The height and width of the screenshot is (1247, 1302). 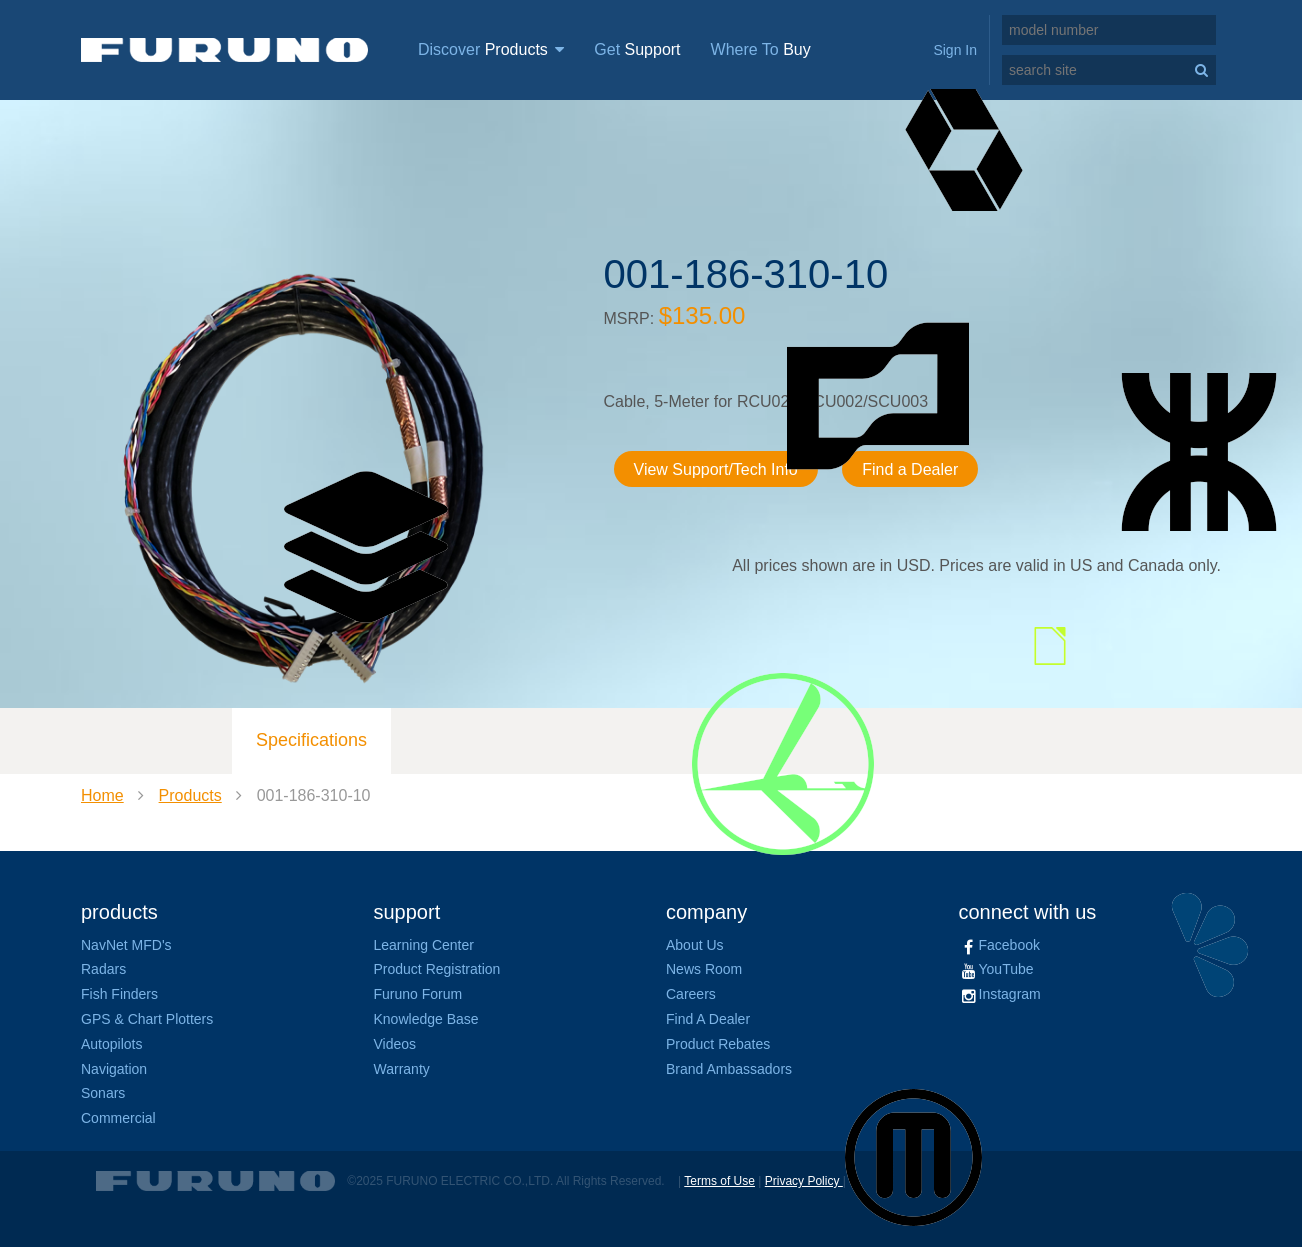 I want to click on open the Brex financial management app, so click(x=878, y=396).